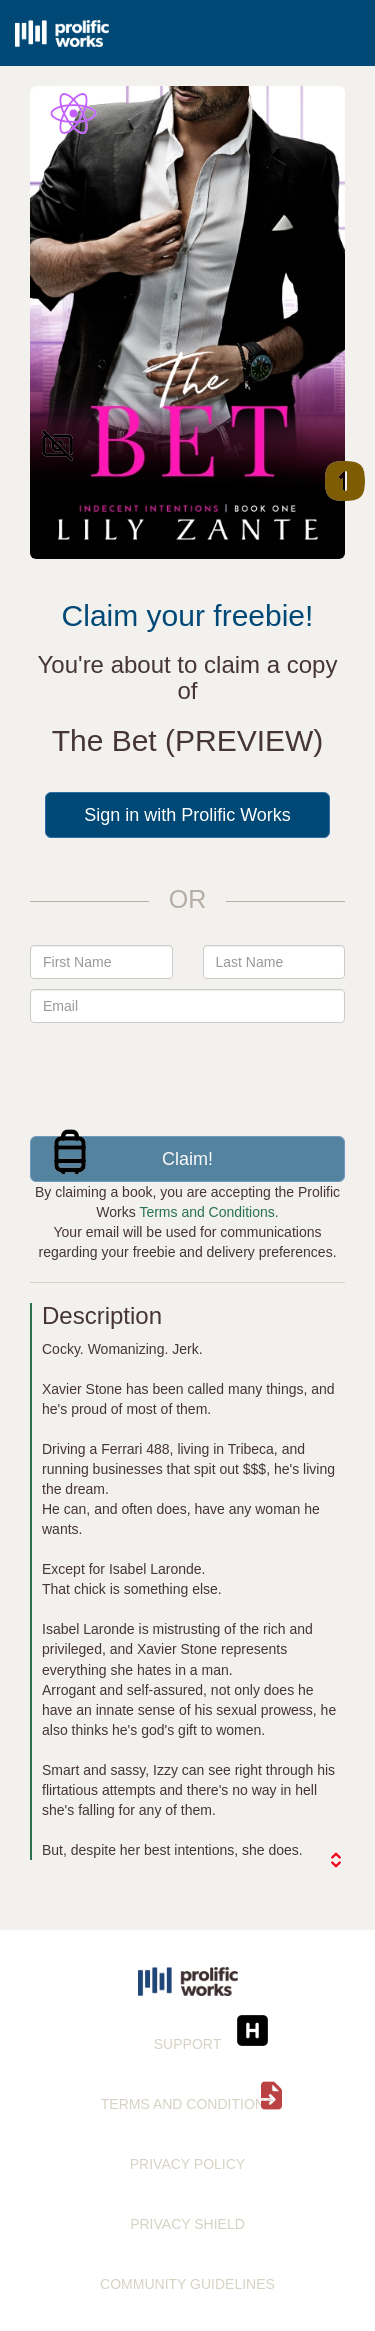  What do you see at coordinates (70, 1152) in the screenshot?
I see `access travel or trip information` at bounding box center [70, 1152].